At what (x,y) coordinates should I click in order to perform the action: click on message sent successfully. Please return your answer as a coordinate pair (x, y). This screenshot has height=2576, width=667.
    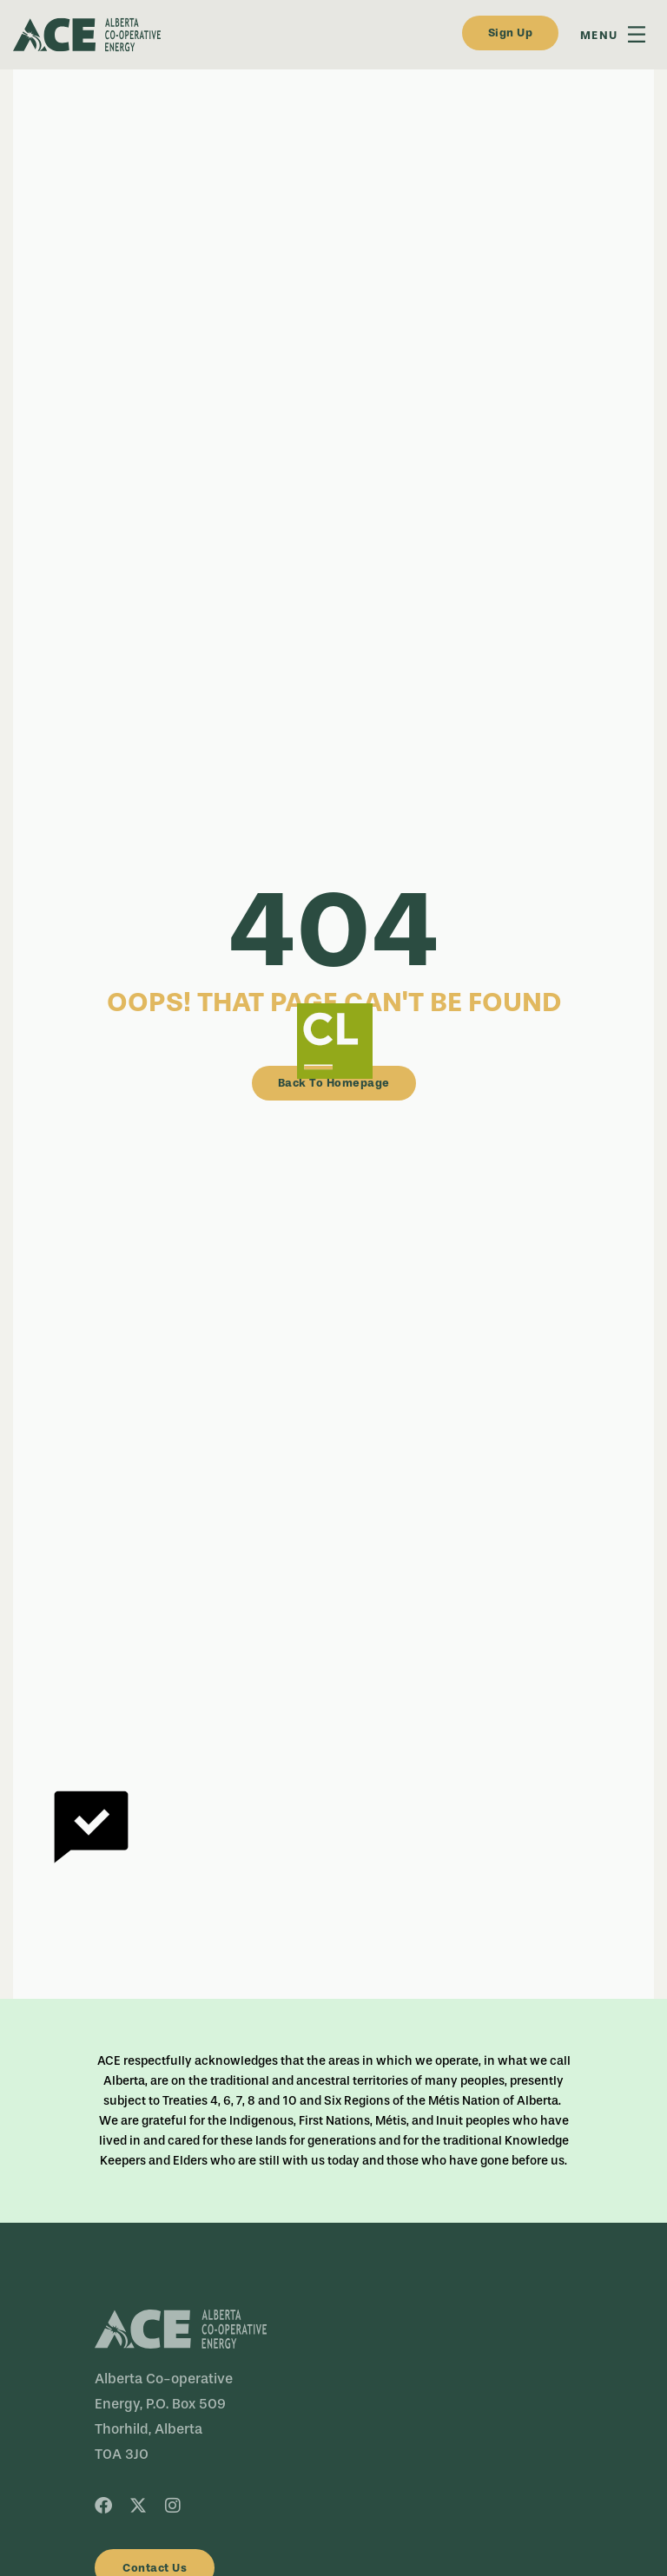
    Looking at the image, I should click on (91, 1824).